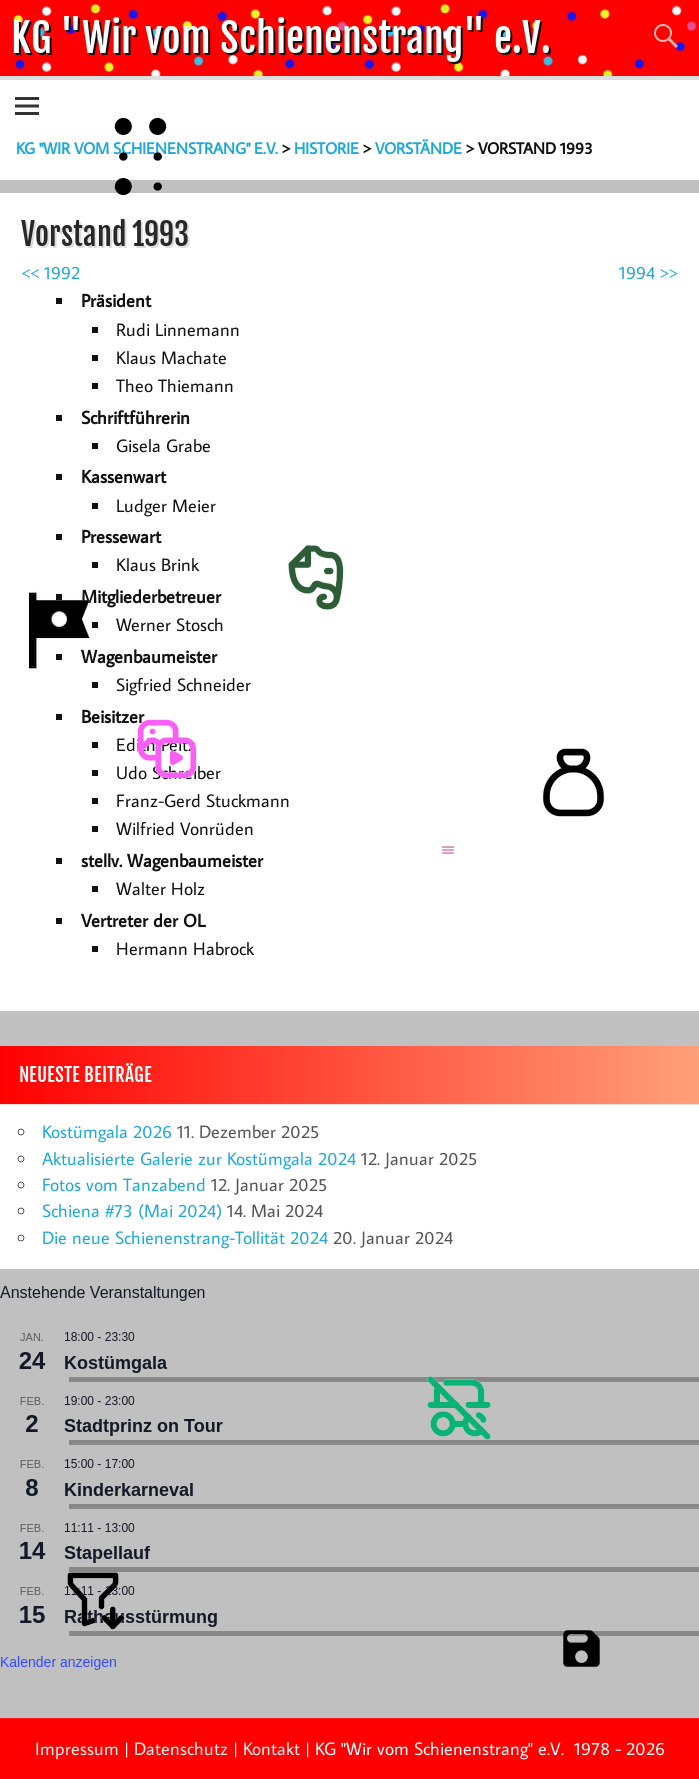 The image size is (699, 1779). I want to click on open navigation menu, so click(448, 850).